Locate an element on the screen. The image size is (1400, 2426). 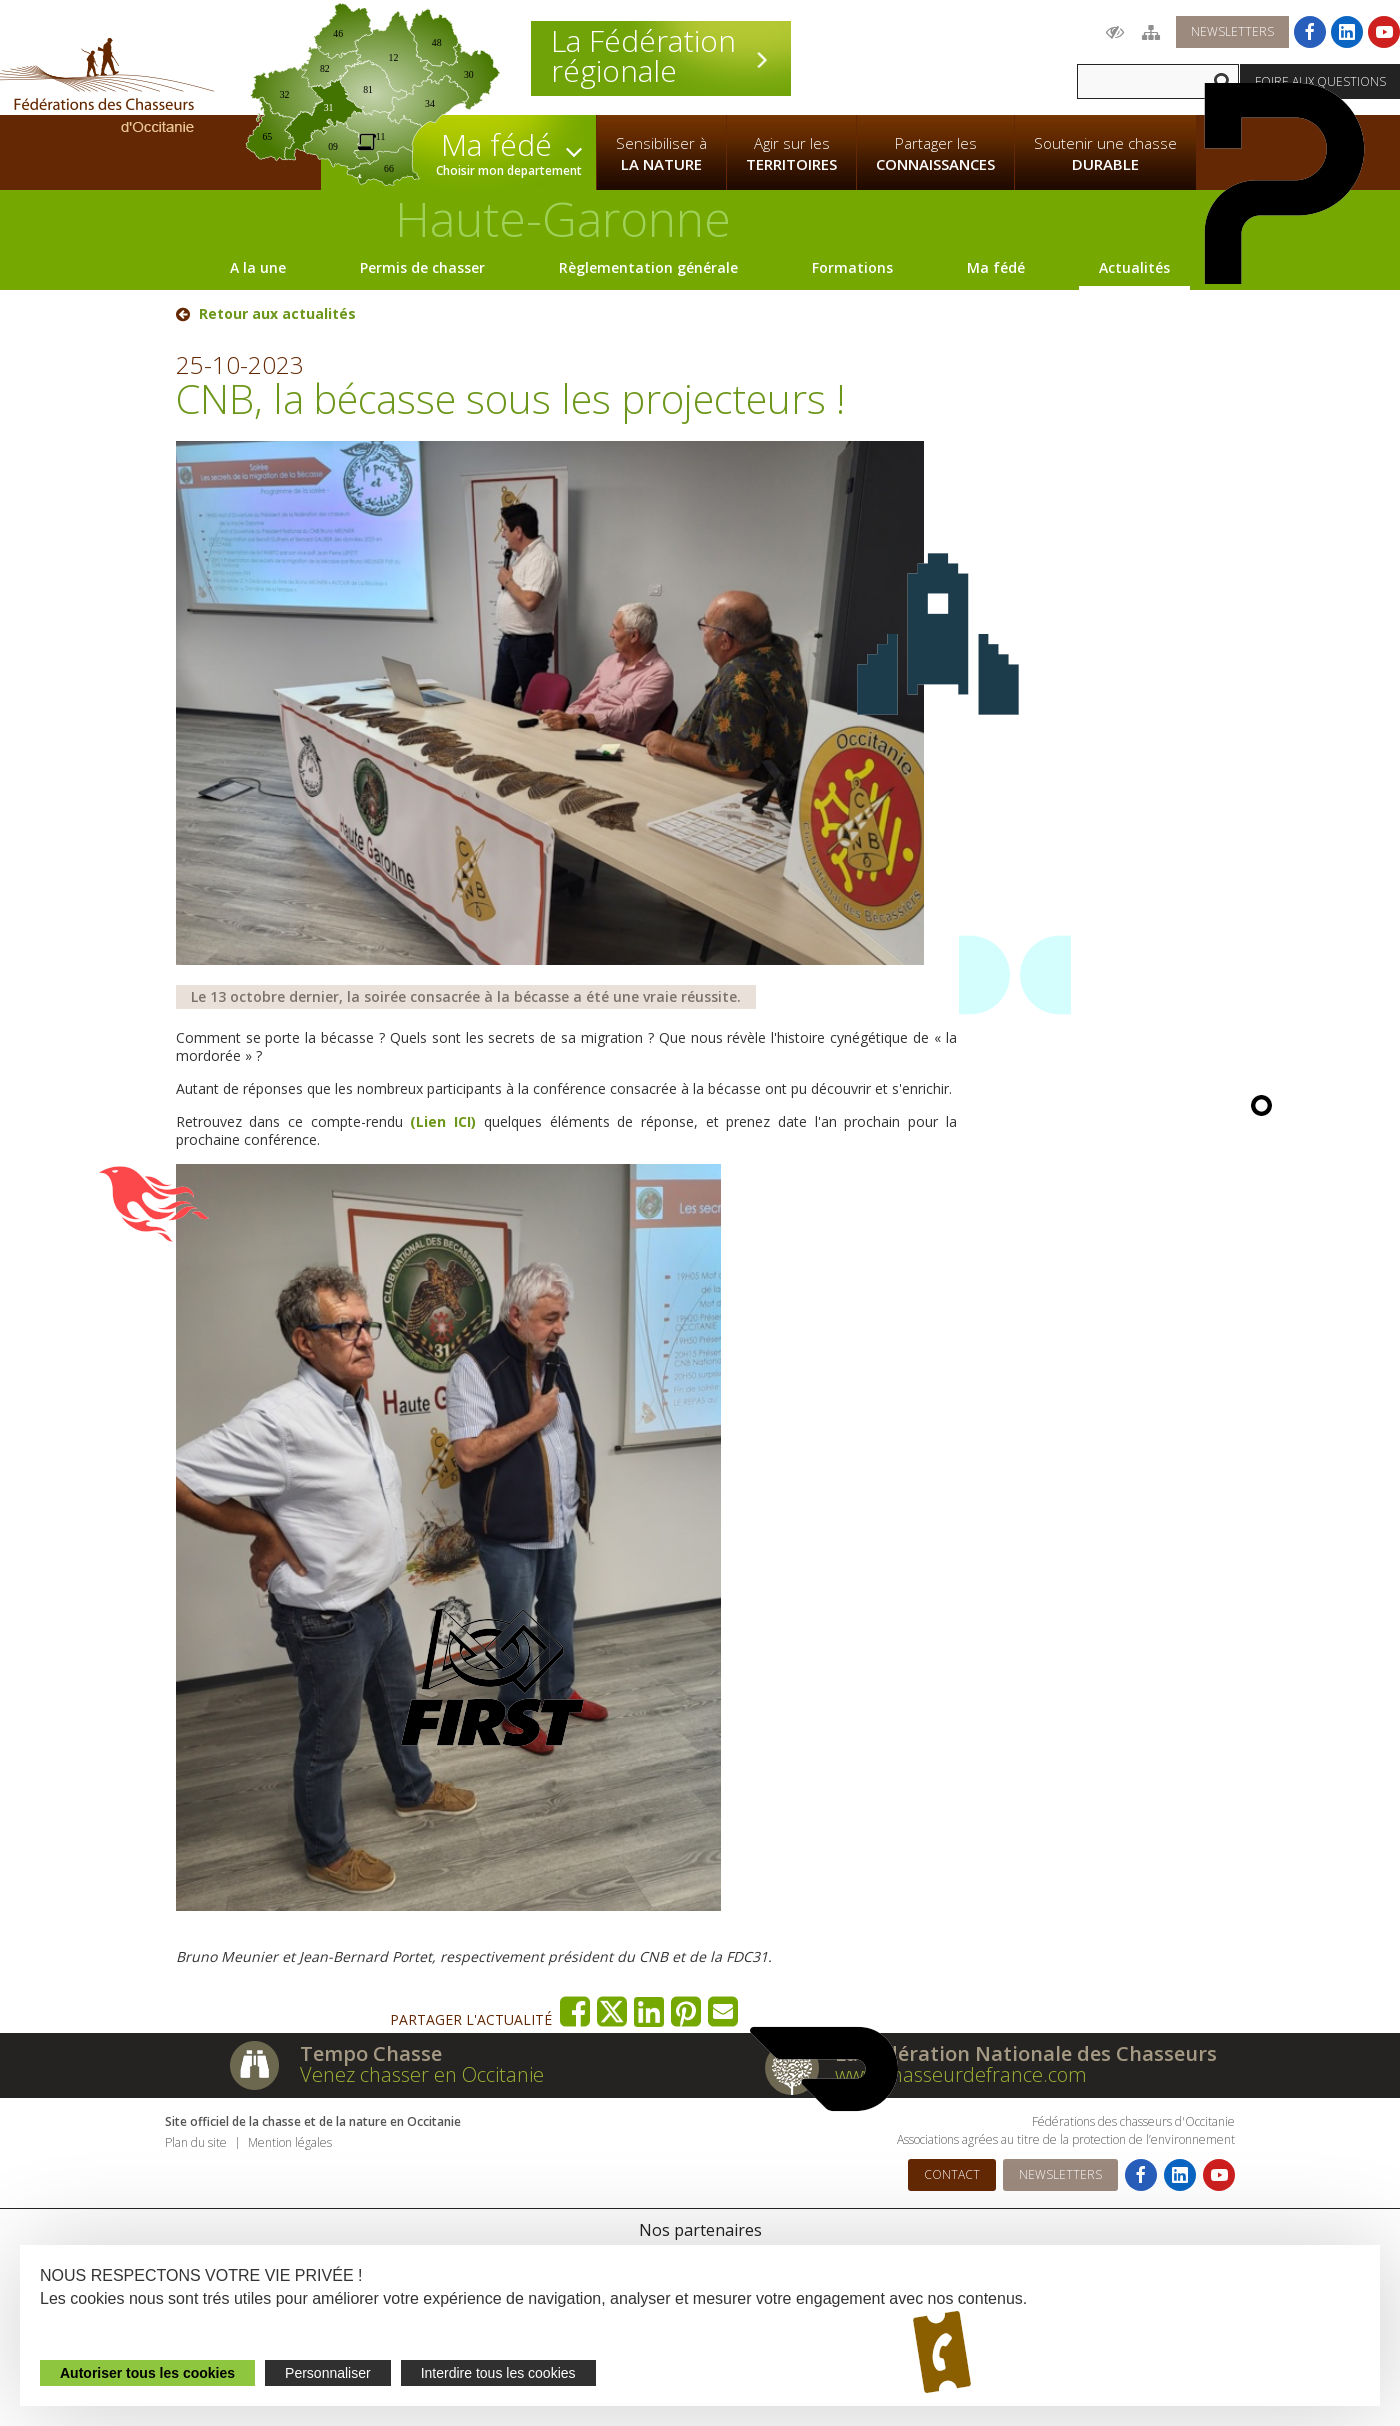
listmonk email newsletter and mailing list manager logo is located at coordinates (1261, 1105).